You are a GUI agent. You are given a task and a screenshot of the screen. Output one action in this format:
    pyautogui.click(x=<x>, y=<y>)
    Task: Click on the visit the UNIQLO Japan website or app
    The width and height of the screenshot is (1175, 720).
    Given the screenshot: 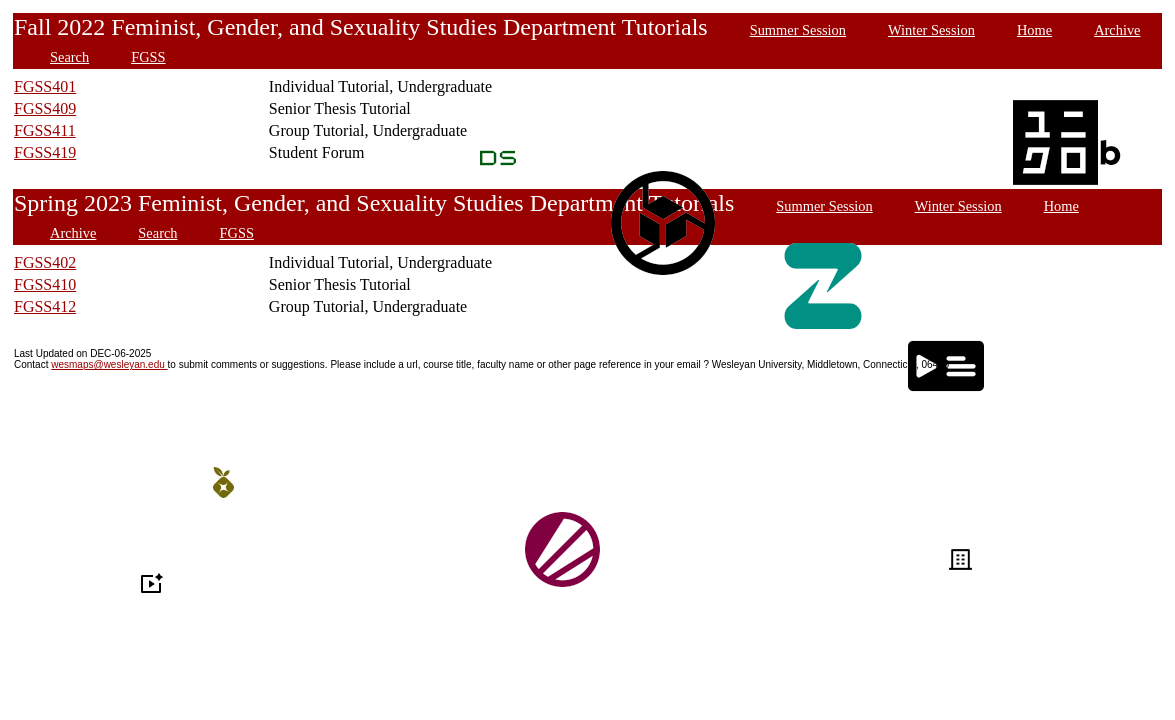 What is the action you would take?
    pyautogui.click(x=1055, y=142)
    